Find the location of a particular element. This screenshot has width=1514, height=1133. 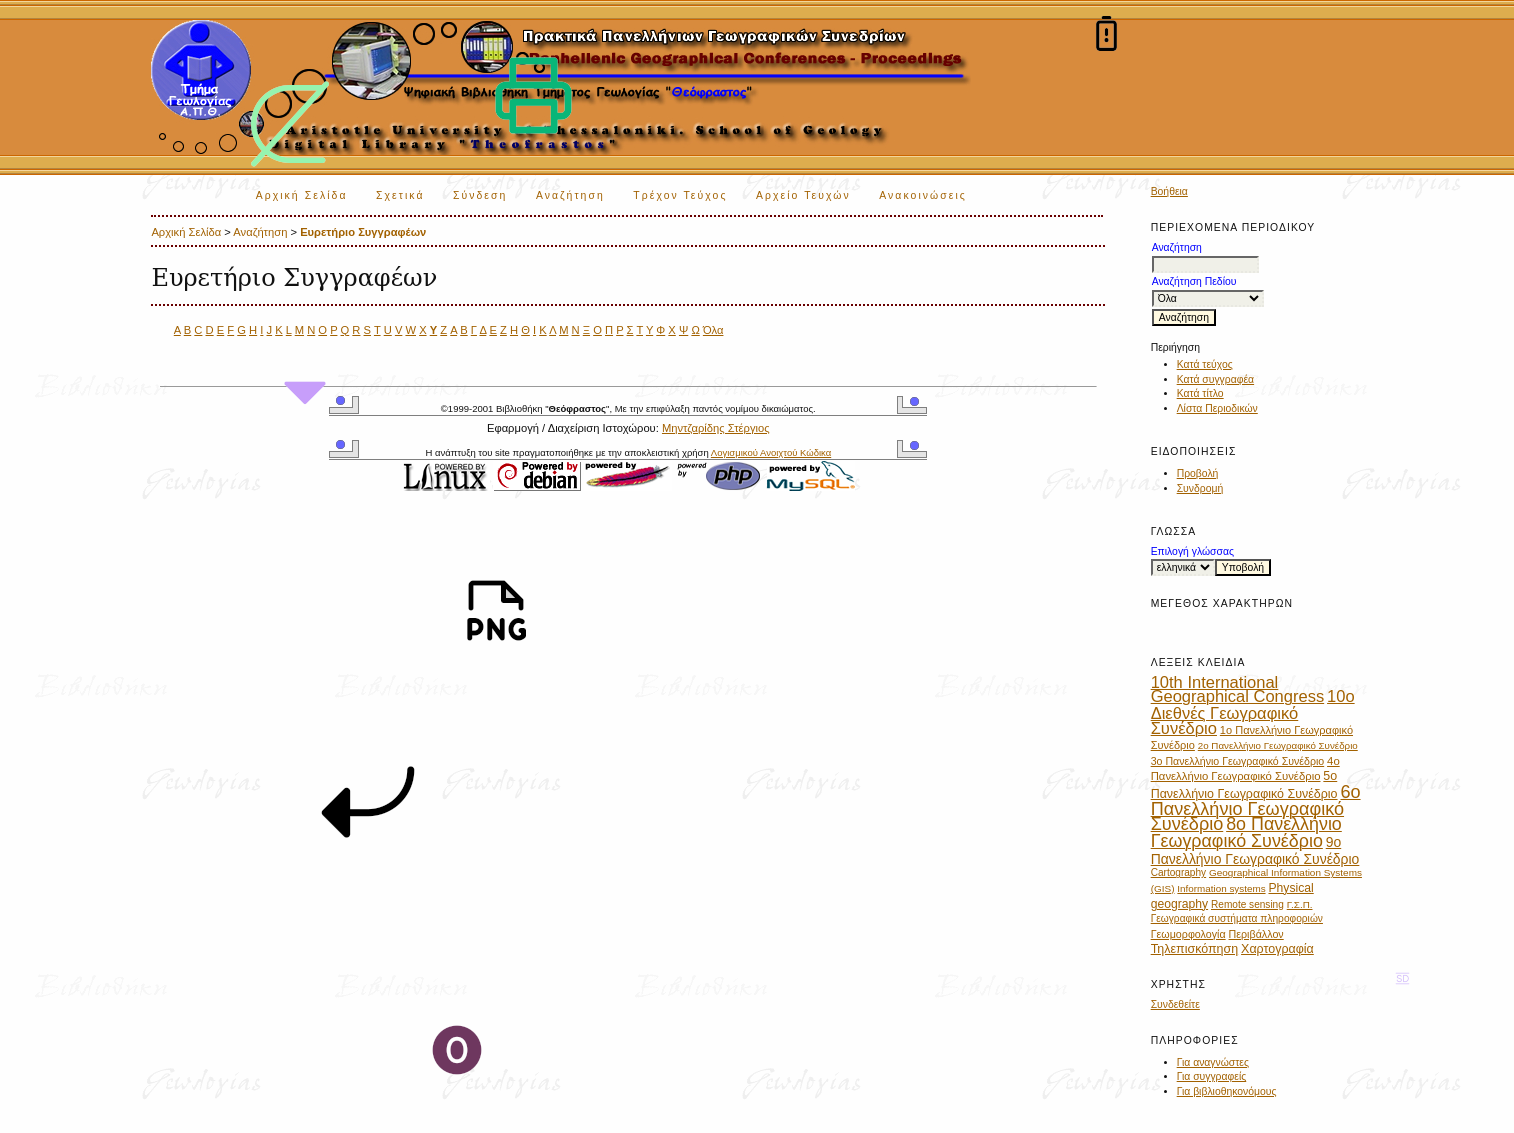

indicates zero items or empty count is located at coordinates (457, 1050).